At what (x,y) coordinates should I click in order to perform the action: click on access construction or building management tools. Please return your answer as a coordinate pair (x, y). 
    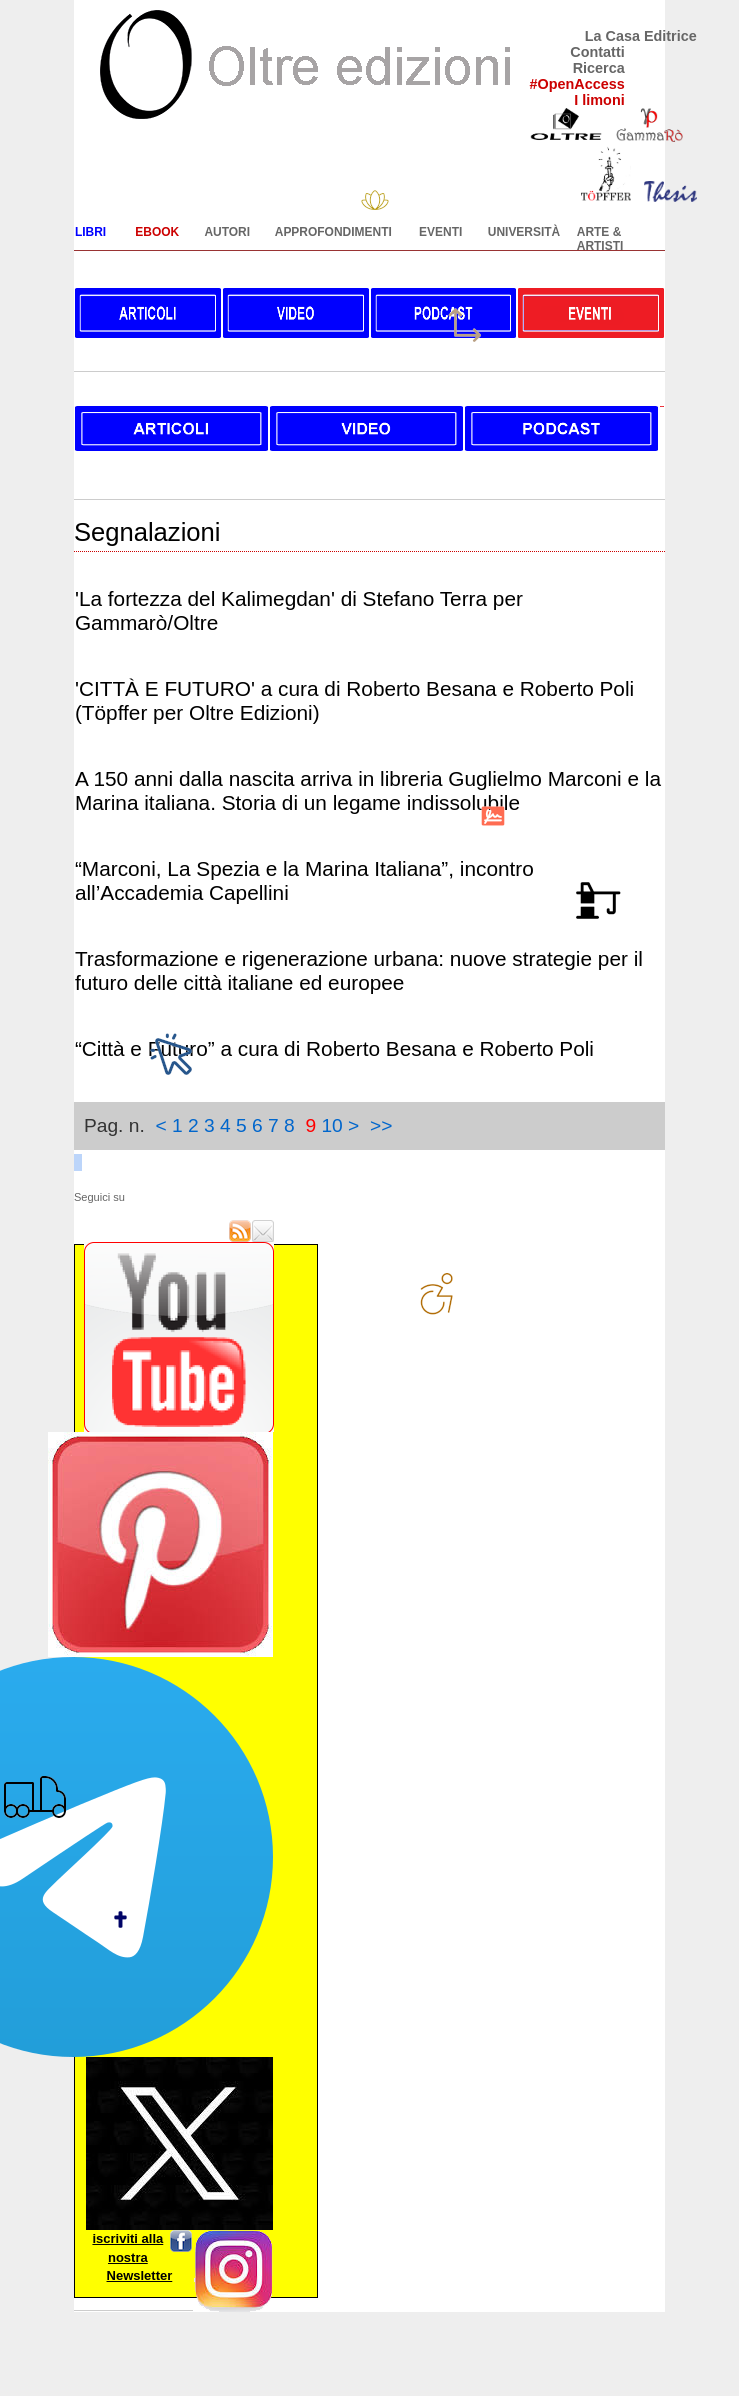
    Looking at the image, I should click on (597, 900).